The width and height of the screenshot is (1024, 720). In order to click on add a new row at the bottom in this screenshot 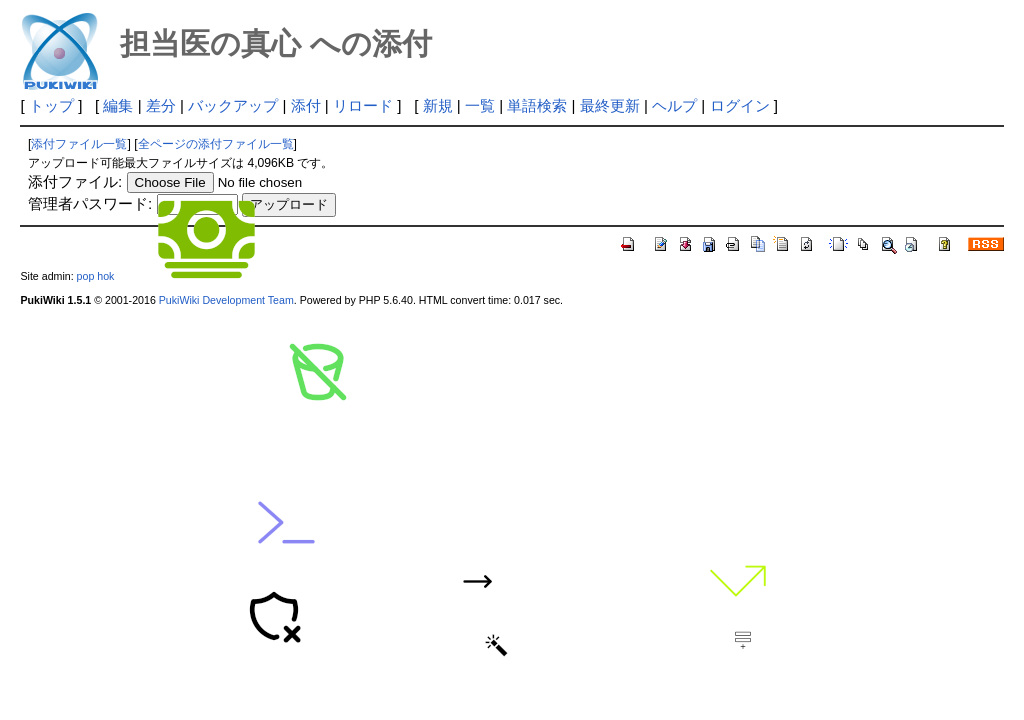, I will do `click(743, 639)`.